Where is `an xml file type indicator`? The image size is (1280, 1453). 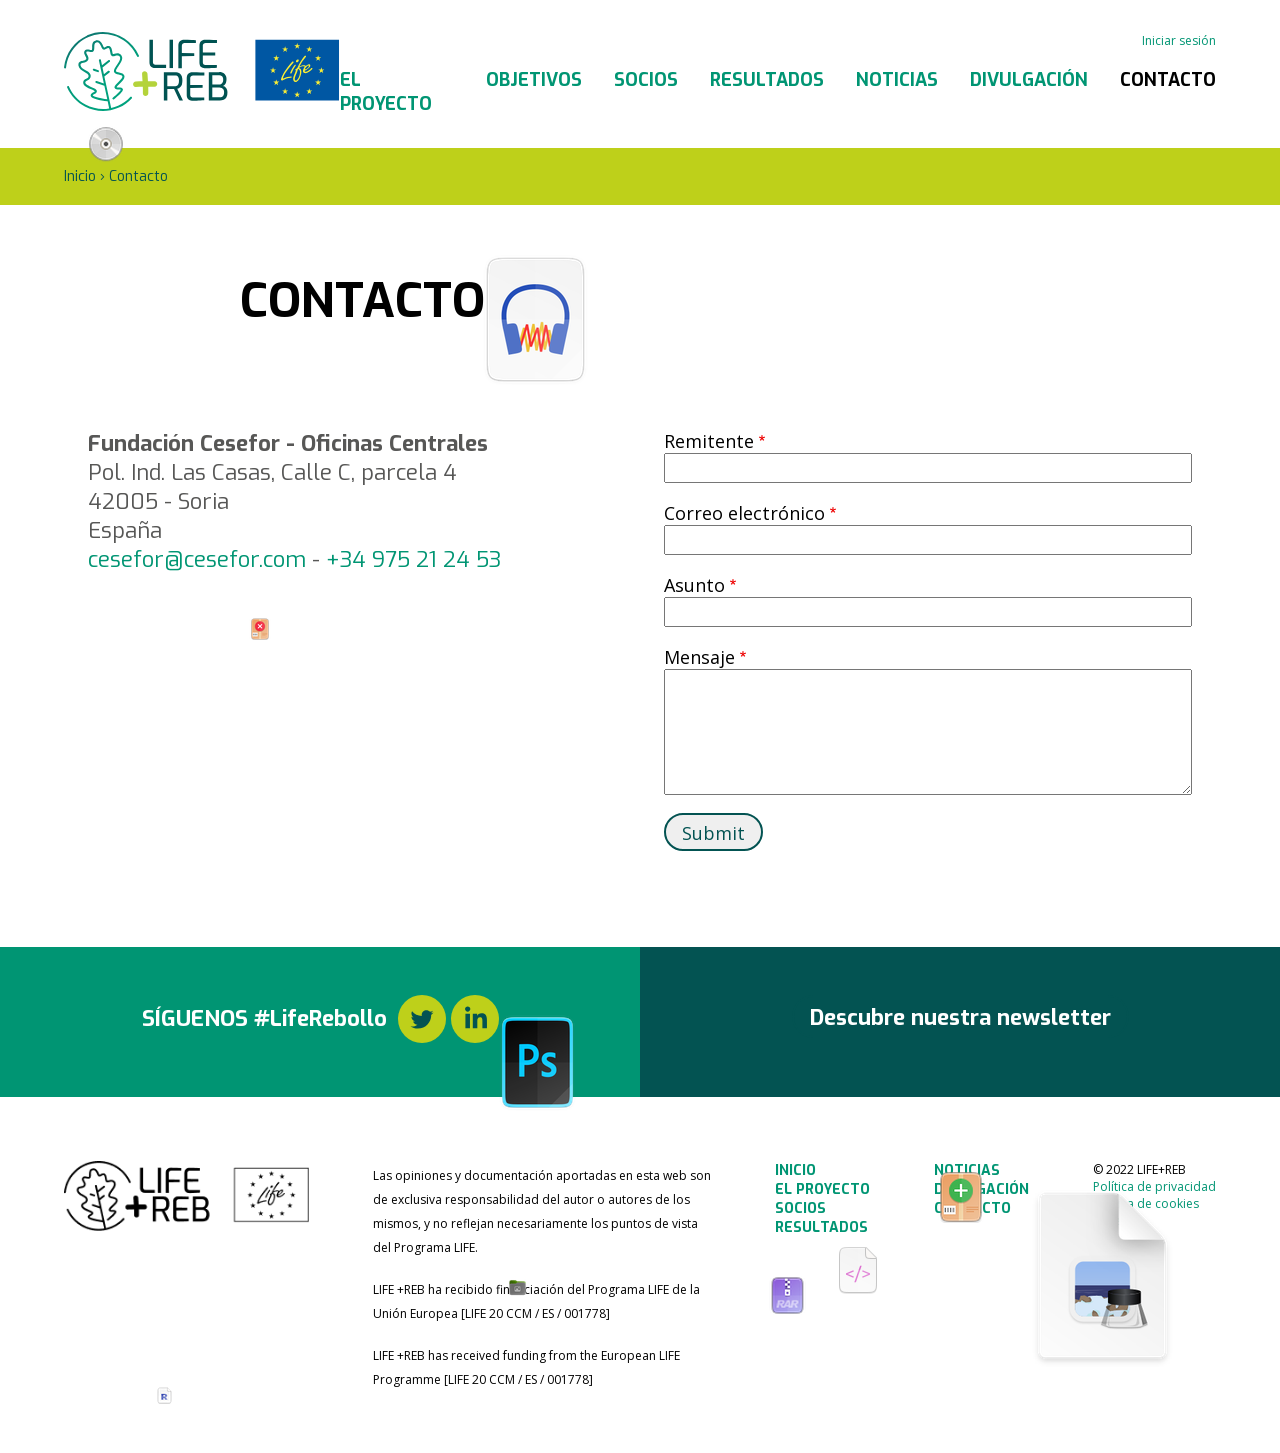 an xml file type indicator is located at coordinates (858, 1270).